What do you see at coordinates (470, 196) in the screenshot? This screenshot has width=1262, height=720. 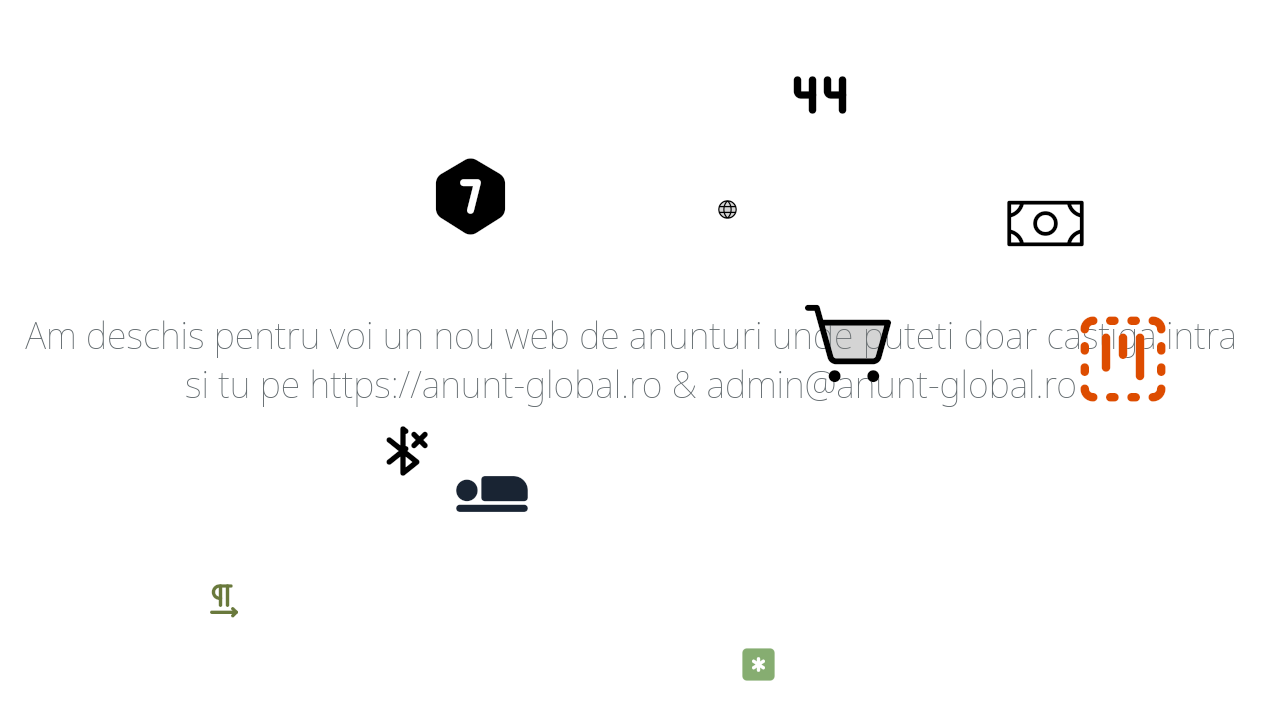 I see `indicates step 7 in a multi-step process` at bounding box center [470, 196].